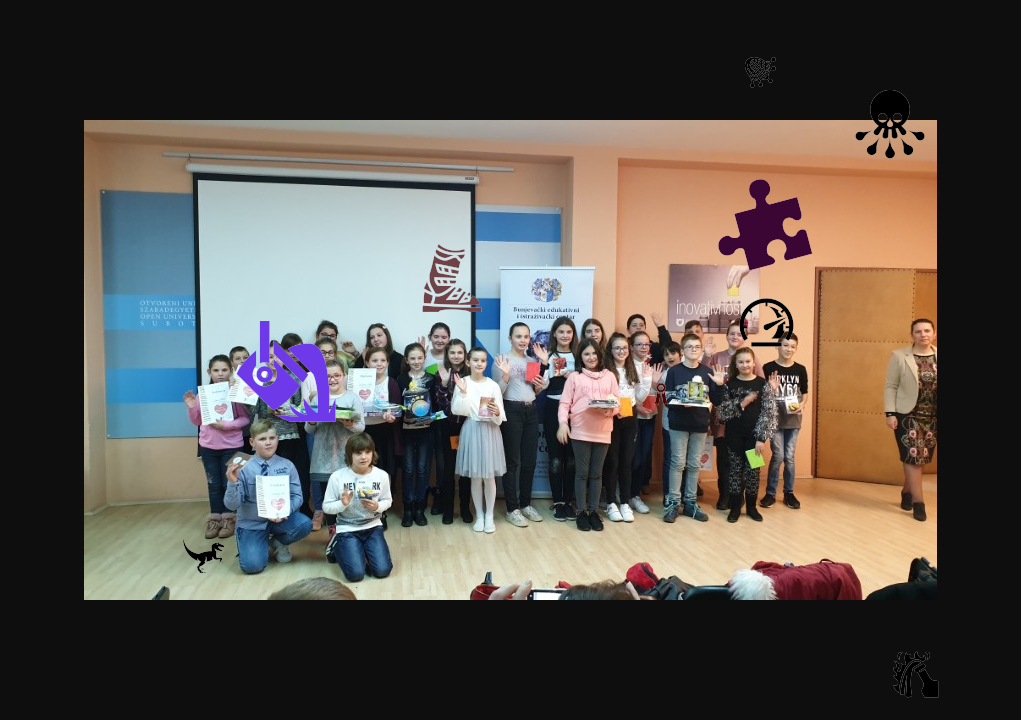 The image size is (1021, 720). What do you see at coordinates (760, 72) in the screenshot?
I see `fishing net tool or equipment in a game` at bounding box center [760, 72].